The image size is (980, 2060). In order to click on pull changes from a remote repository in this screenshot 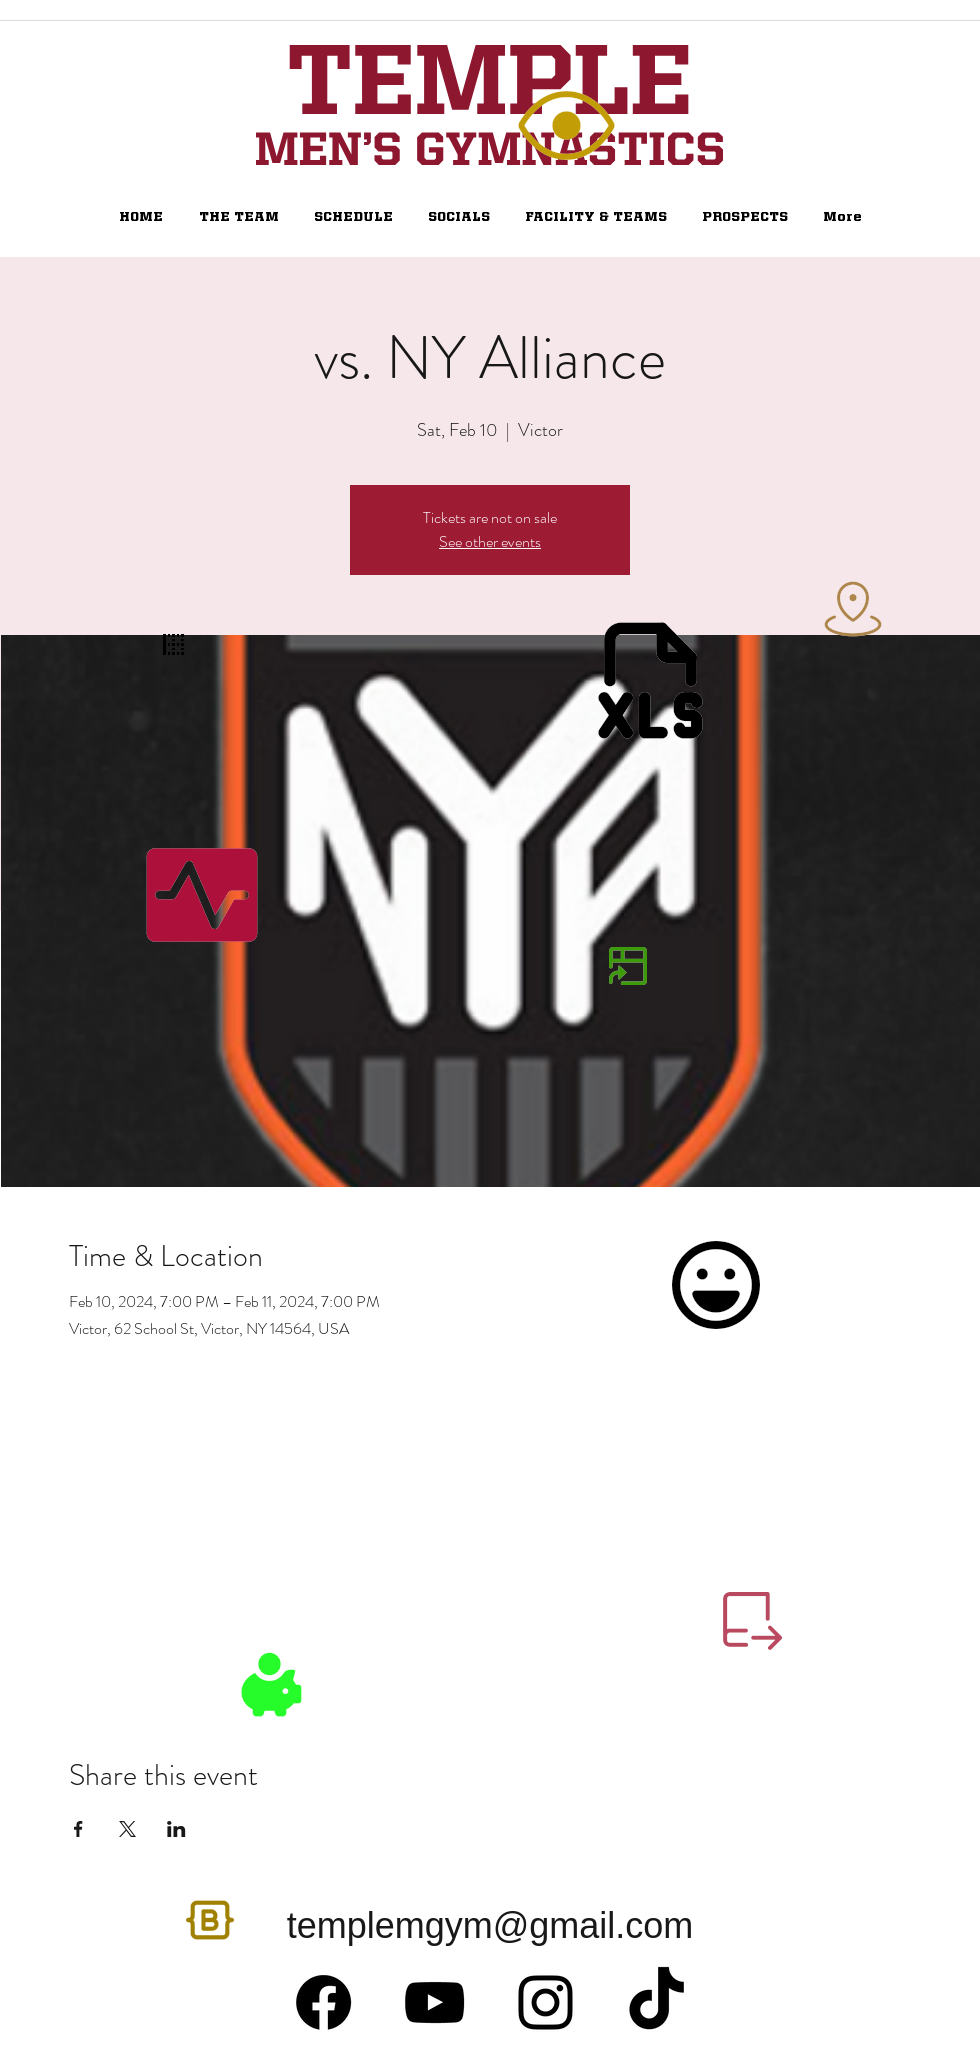, I will do `click(750, 1623)`.